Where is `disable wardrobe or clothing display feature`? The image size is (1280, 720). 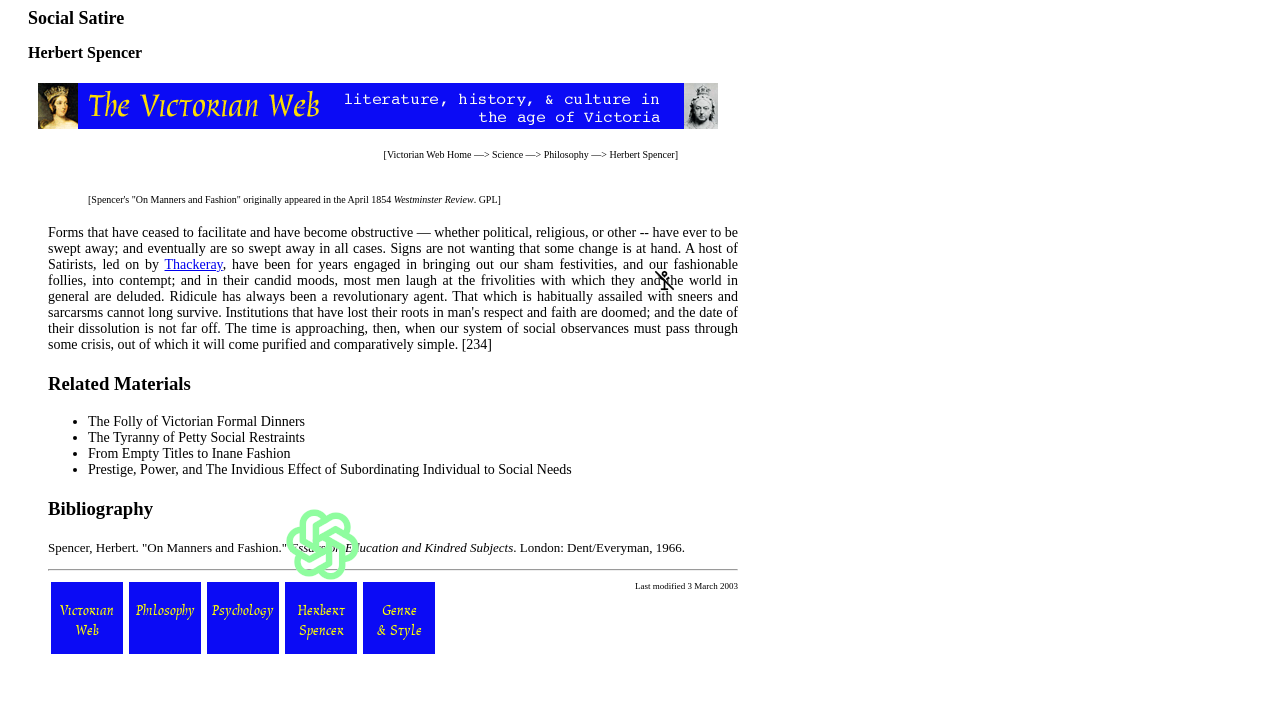
disable wardrobe or clothing display feature is located at coordinates (664, 280).